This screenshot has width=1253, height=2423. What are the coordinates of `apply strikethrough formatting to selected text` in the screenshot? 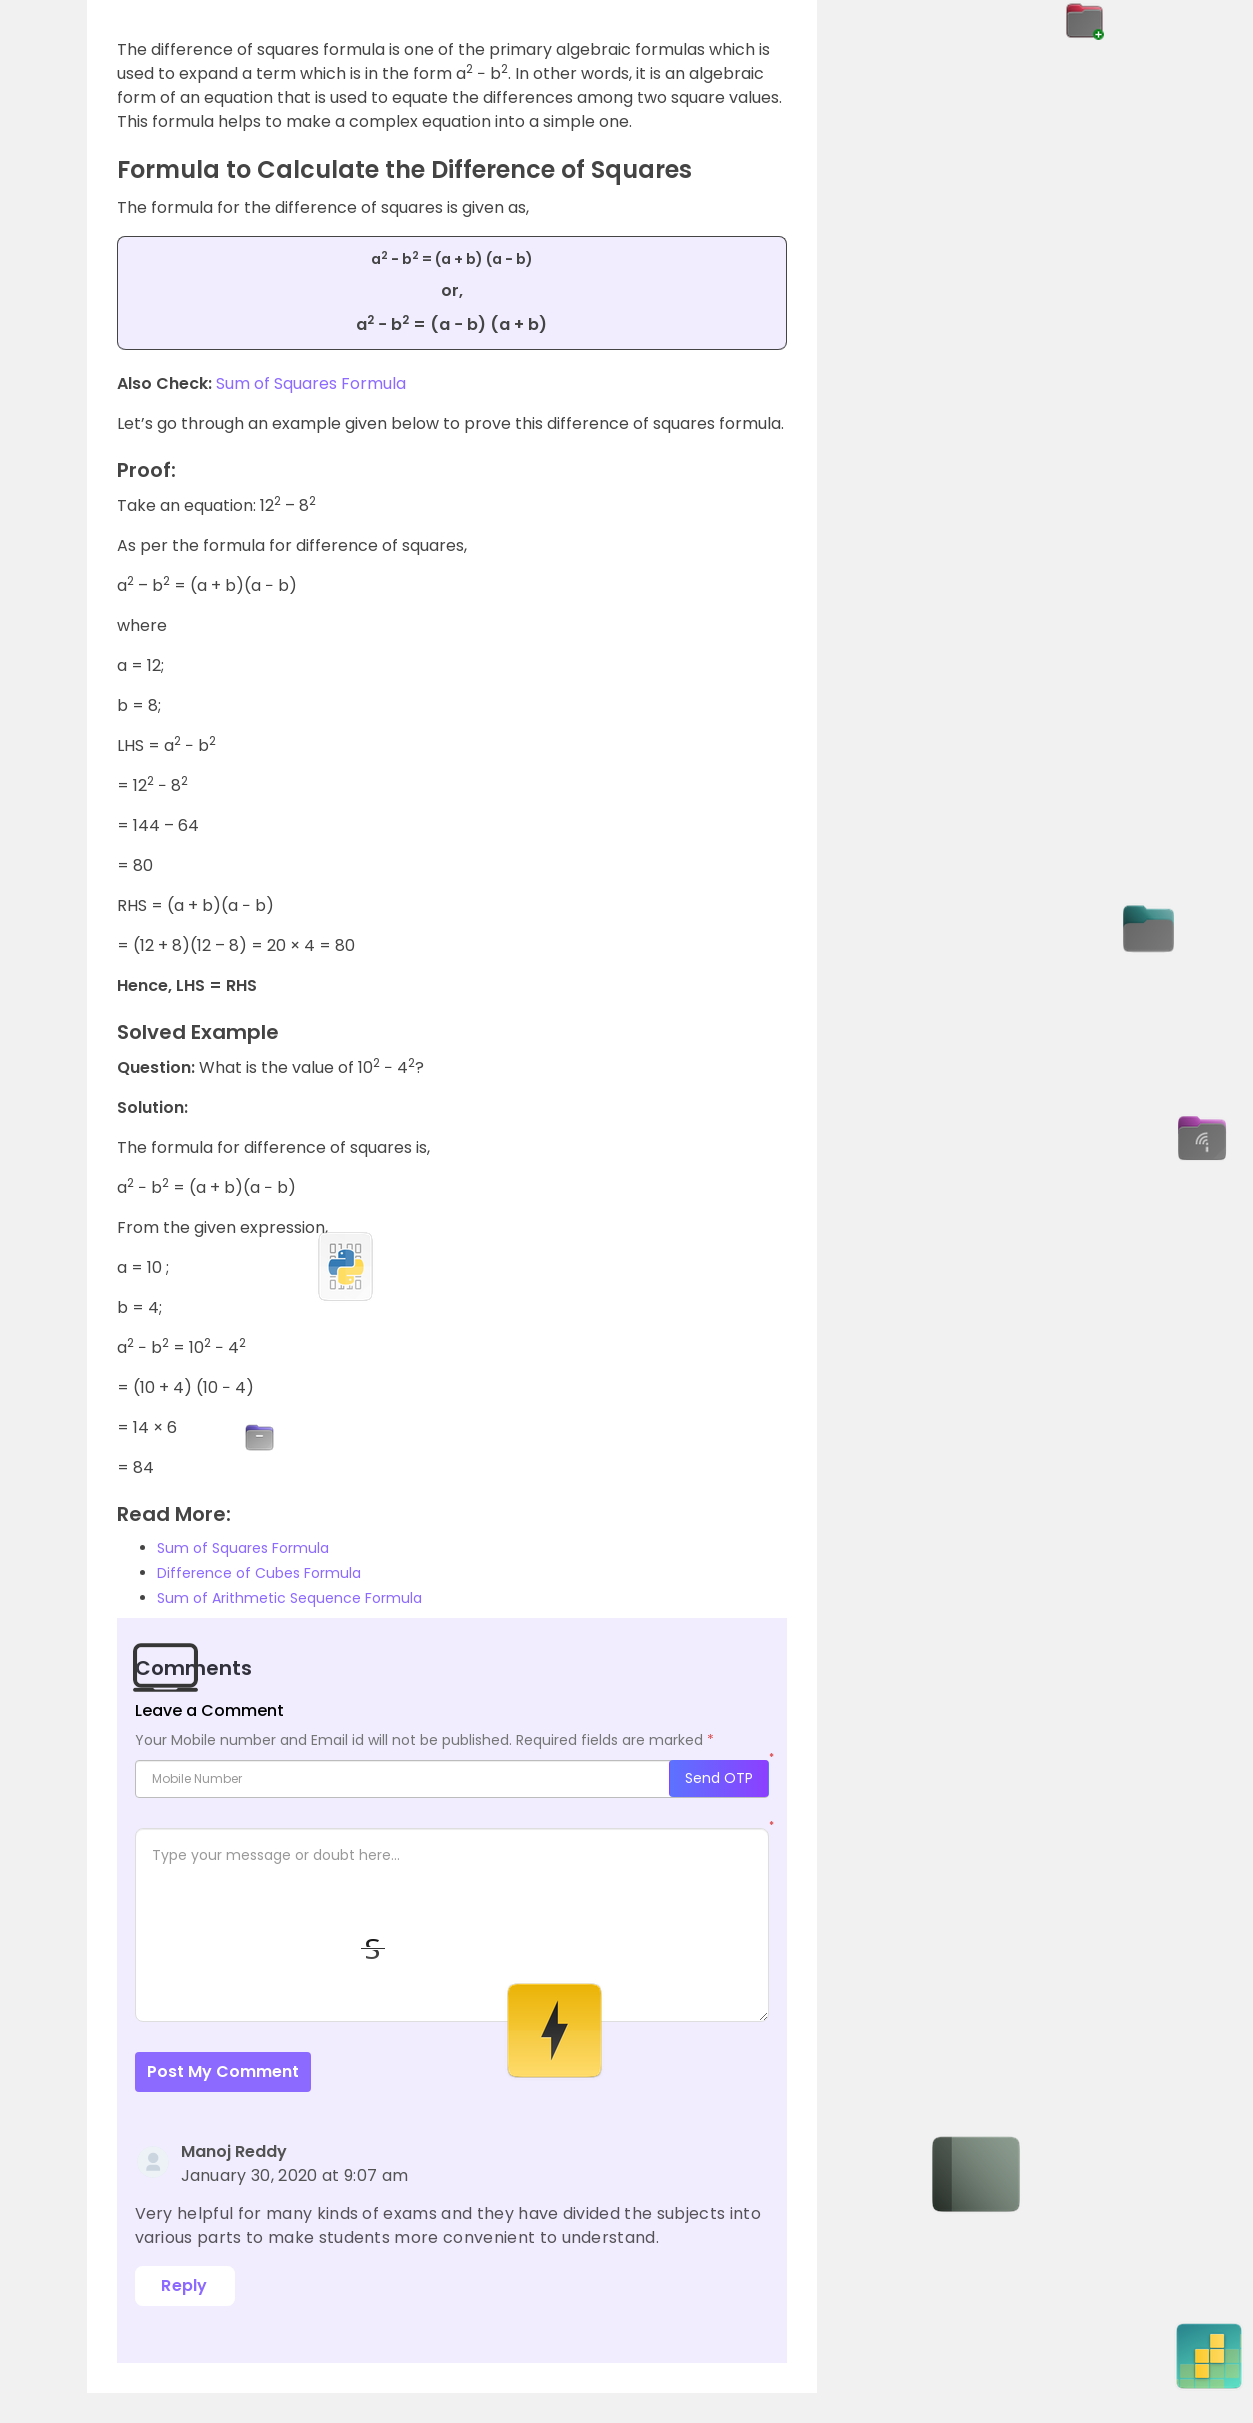 It's located at (373, 1949).